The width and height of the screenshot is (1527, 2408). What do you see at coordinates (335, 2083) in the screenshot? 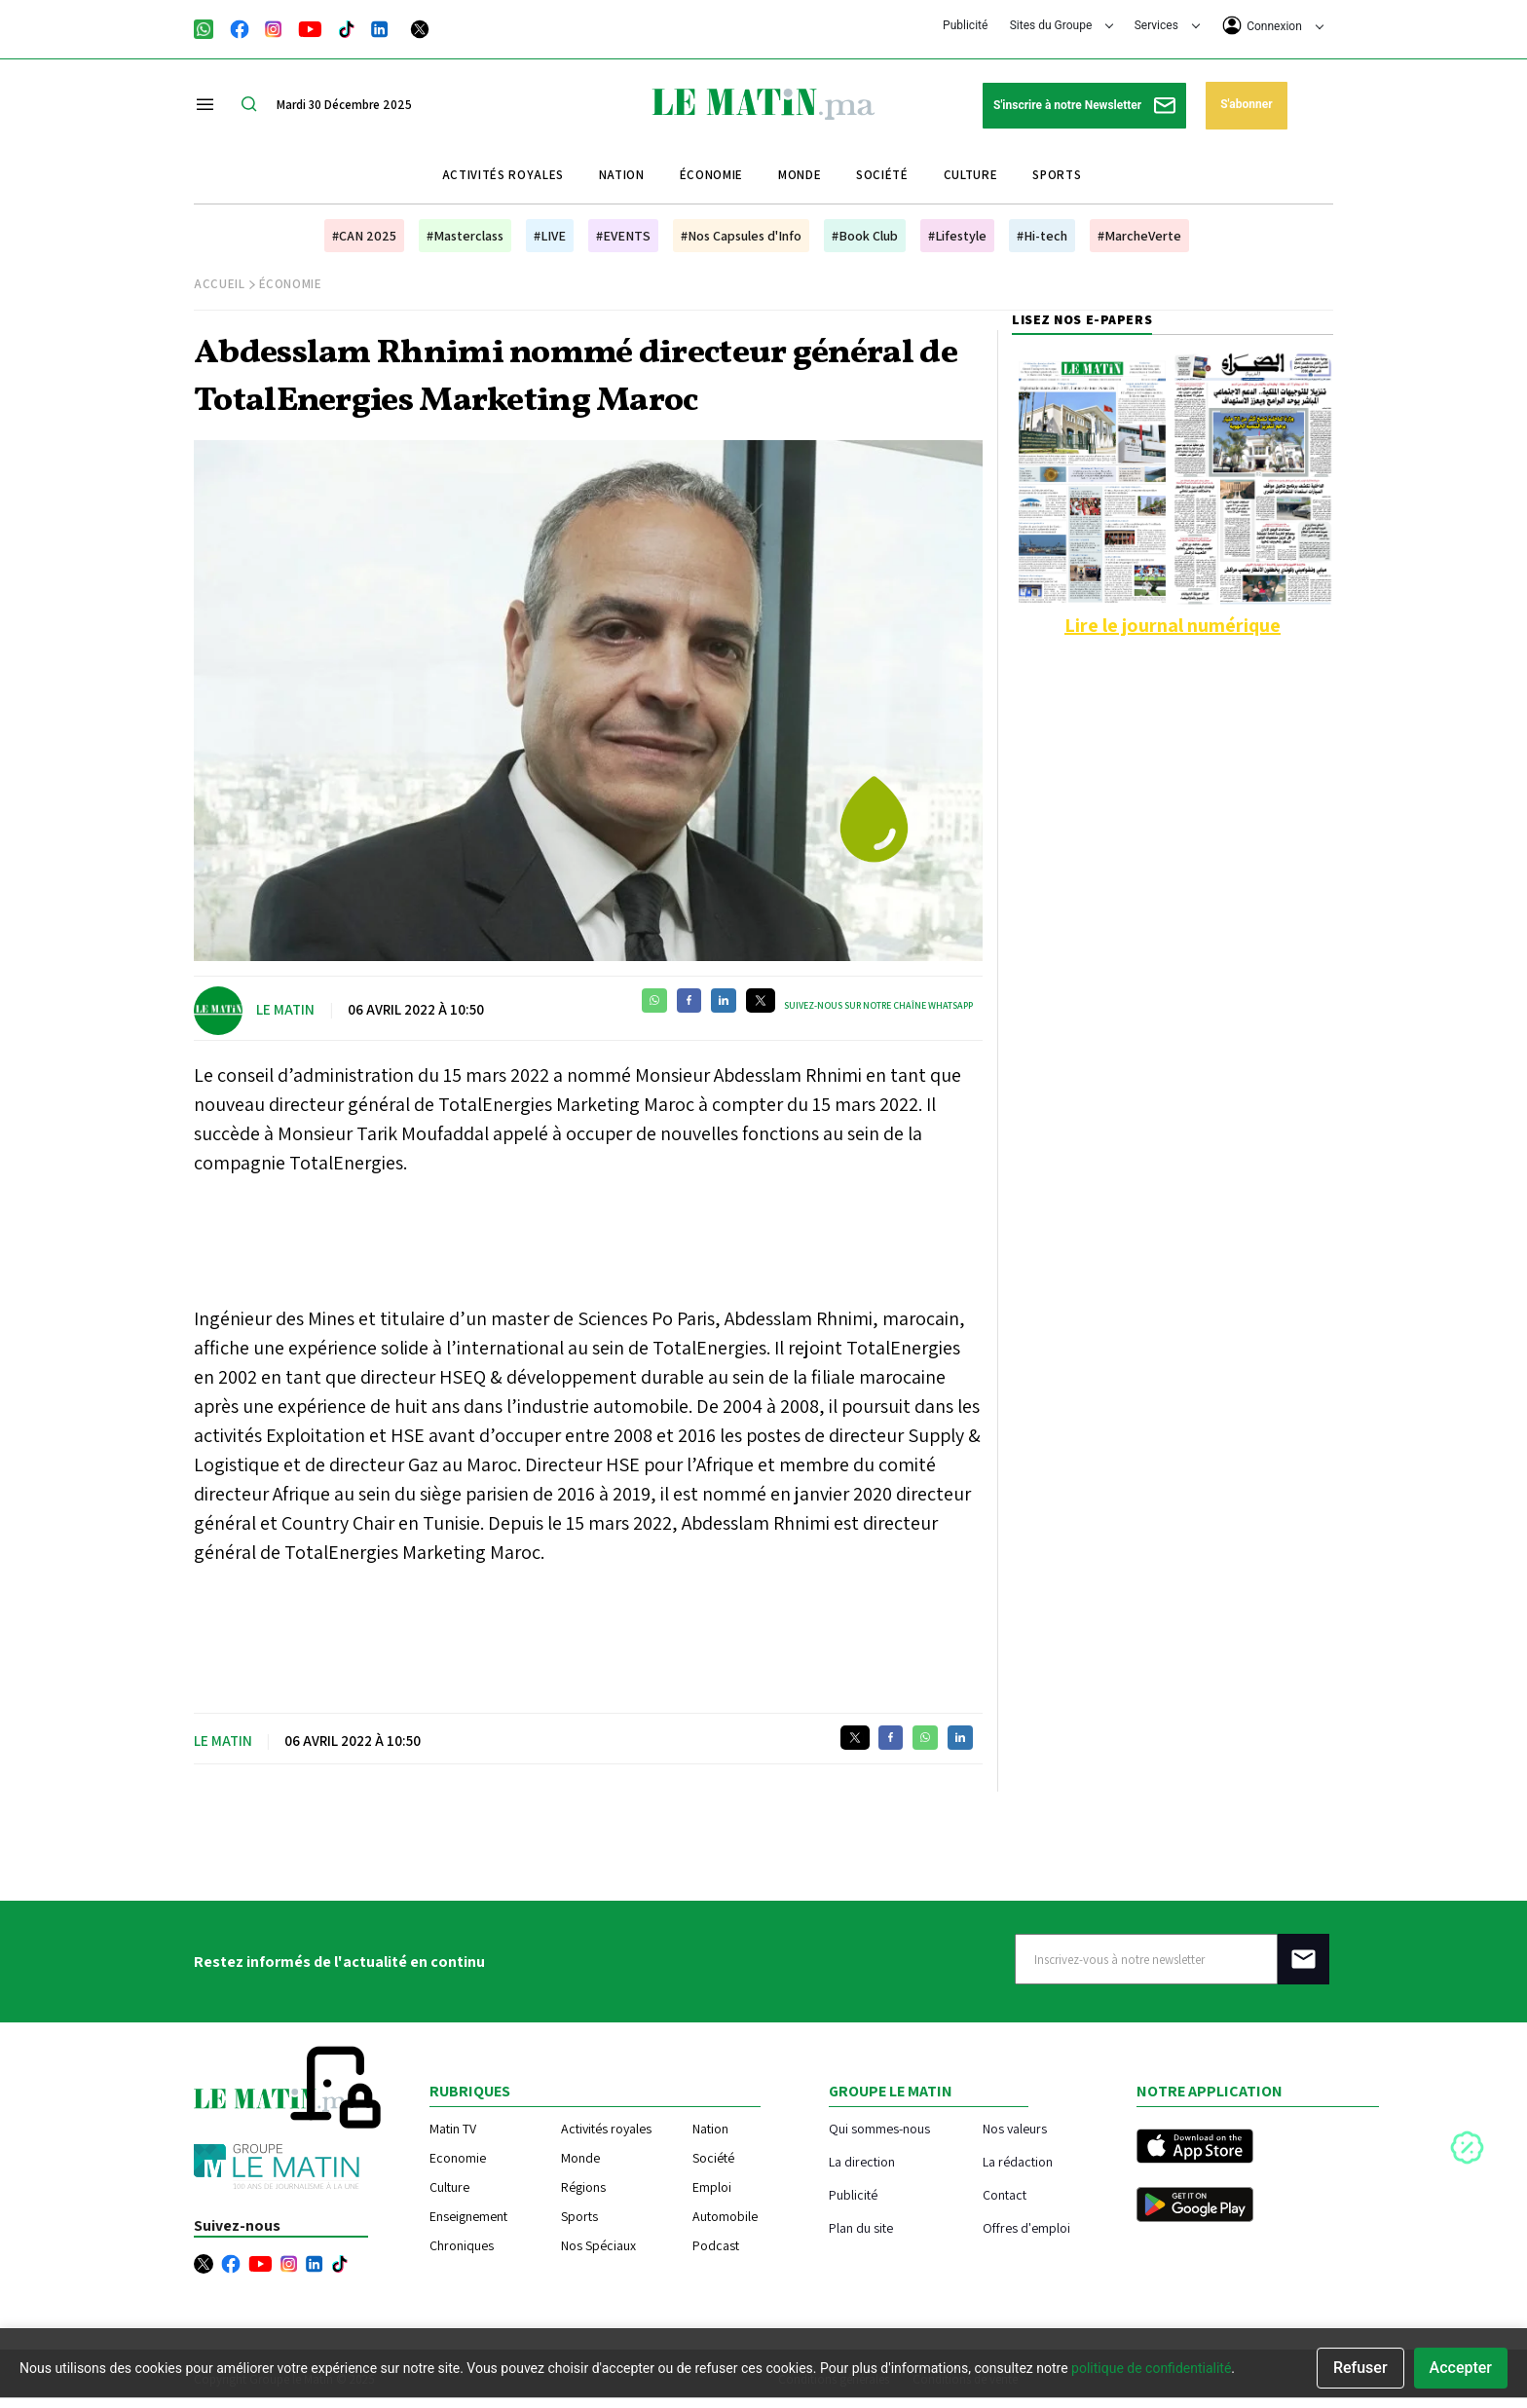
I see `indicates a locked or secured room` at bounding box center [335, 2083].